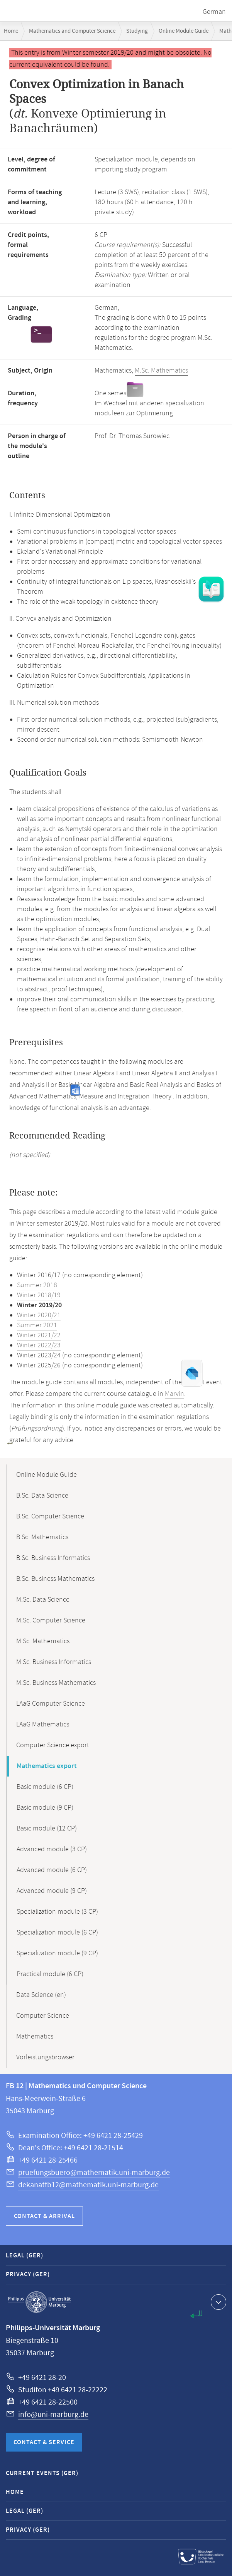  I want to click on reply to all recipients of an email, so click(196, 2314).